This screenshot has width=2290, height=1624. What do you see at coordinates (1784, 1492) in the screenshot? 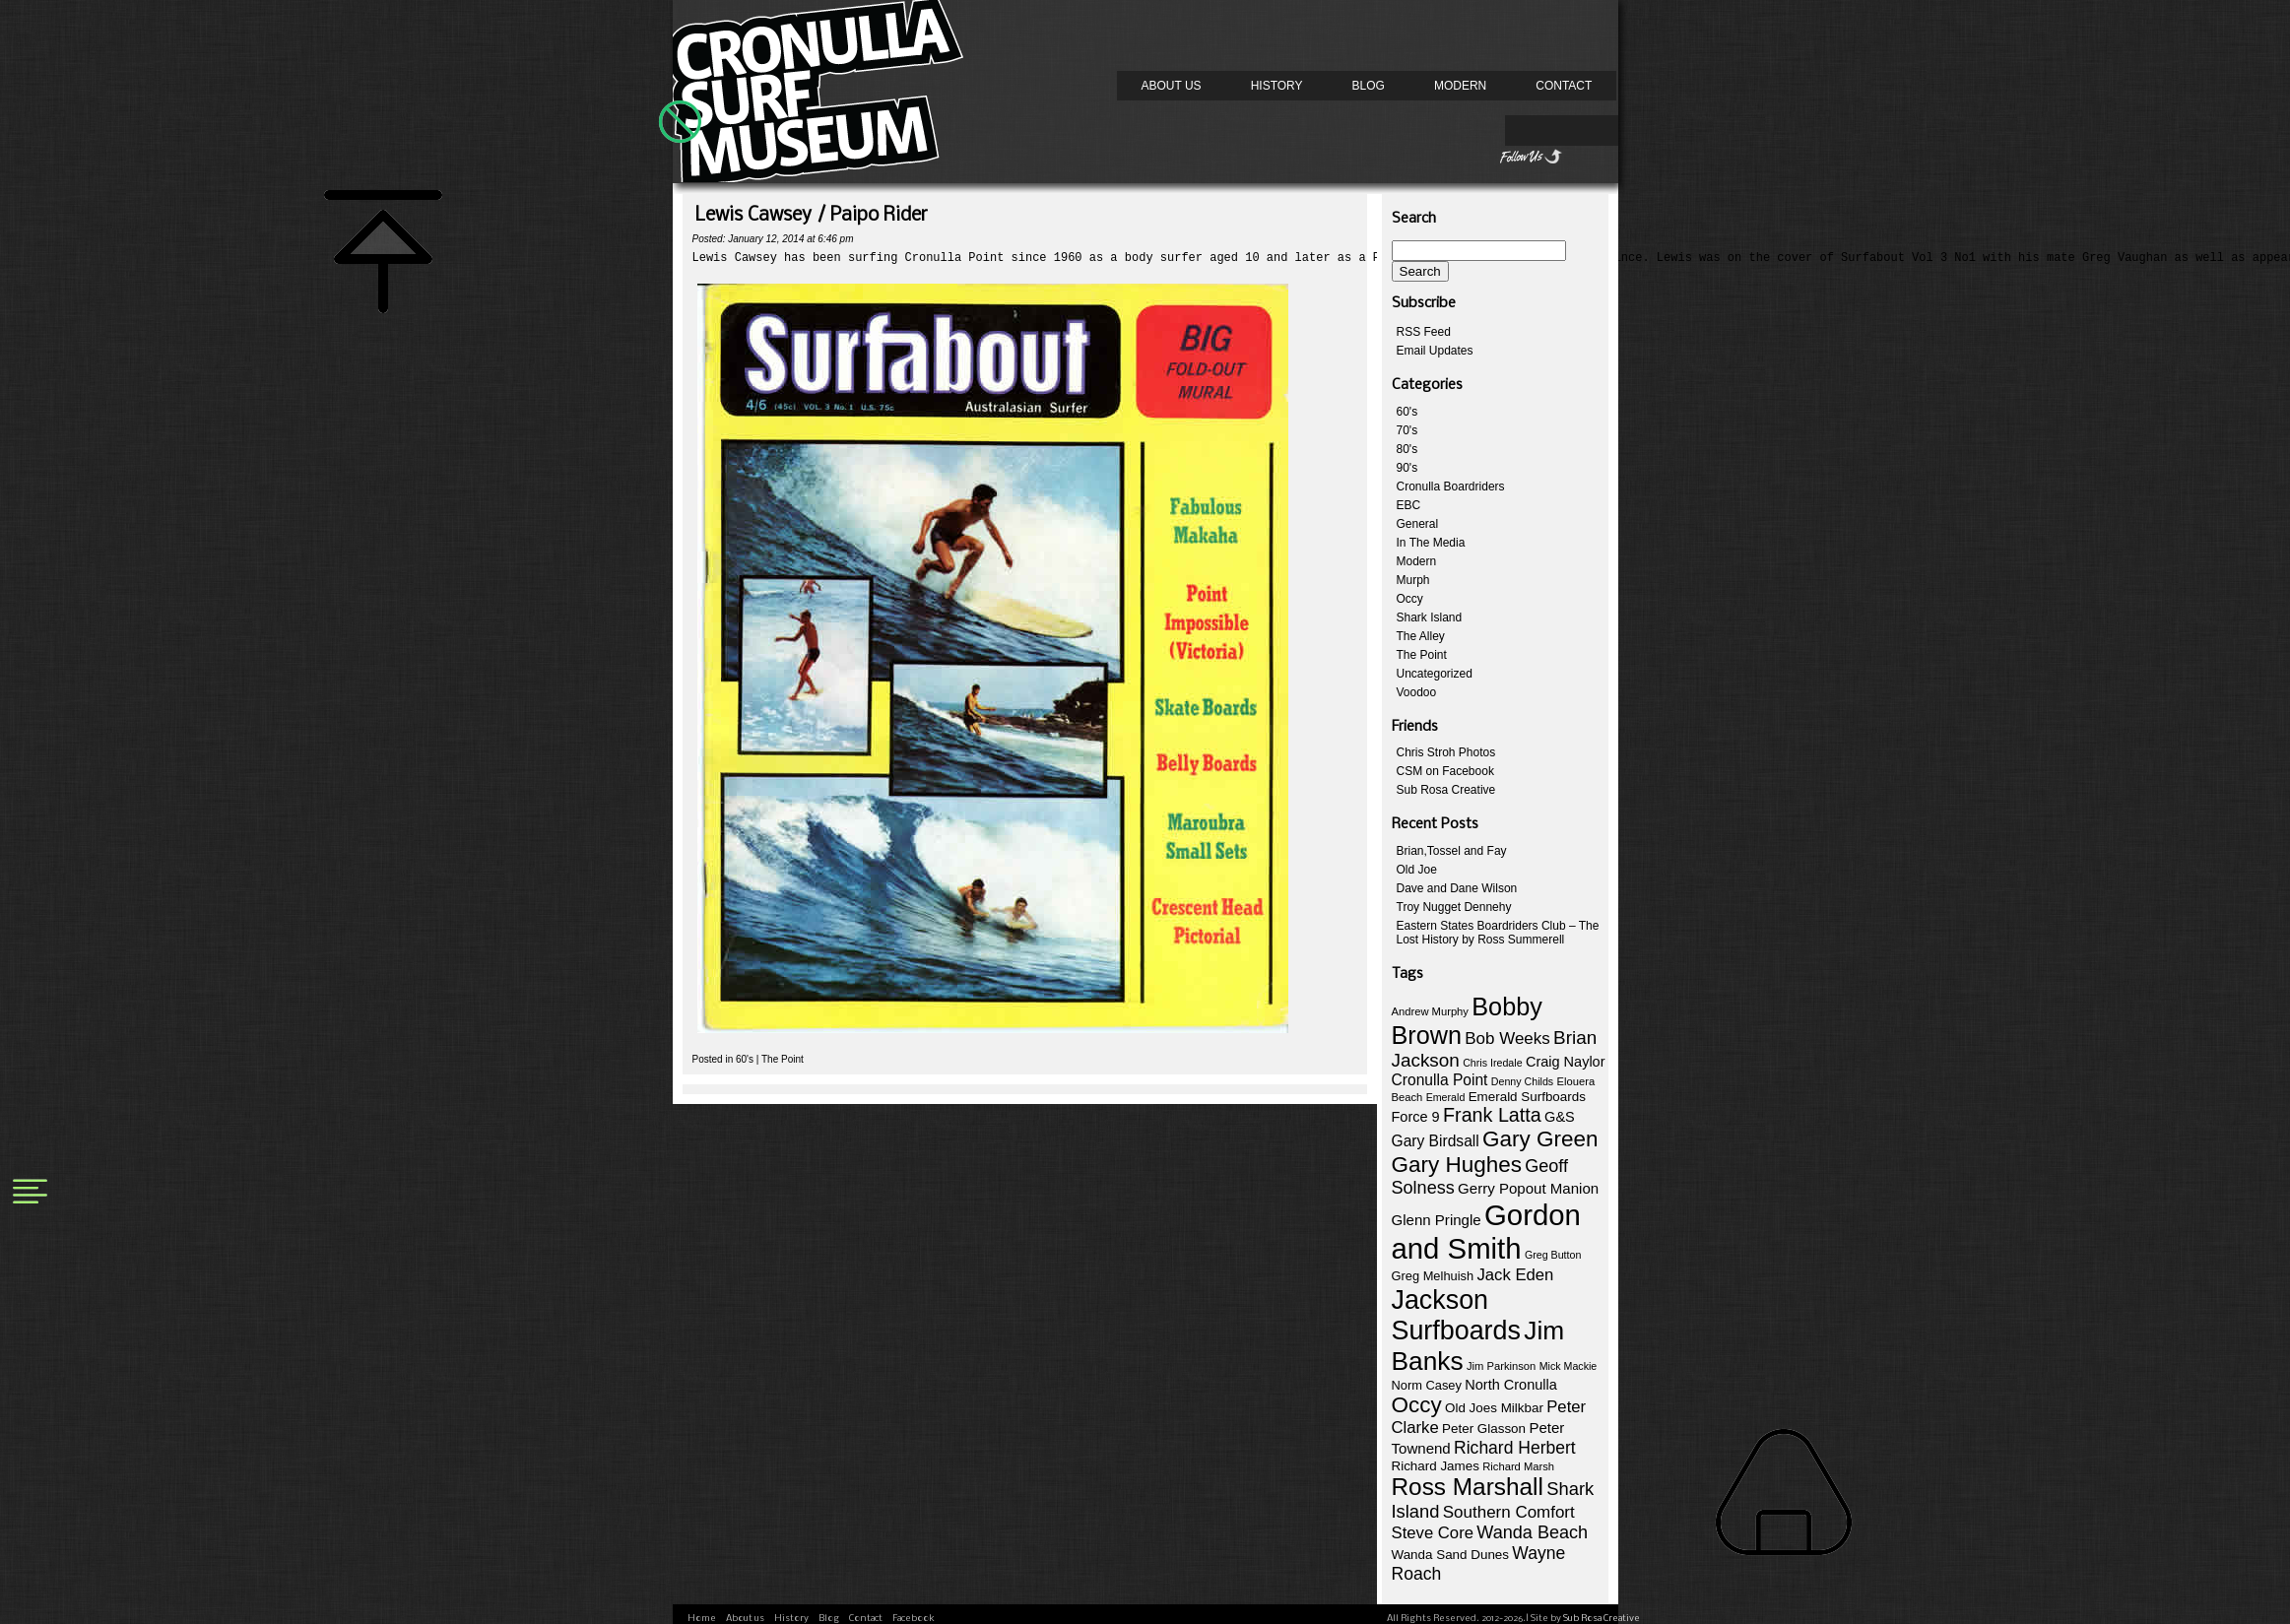
I see `browse Japanese food options` at bounding box center [1784, 1492].